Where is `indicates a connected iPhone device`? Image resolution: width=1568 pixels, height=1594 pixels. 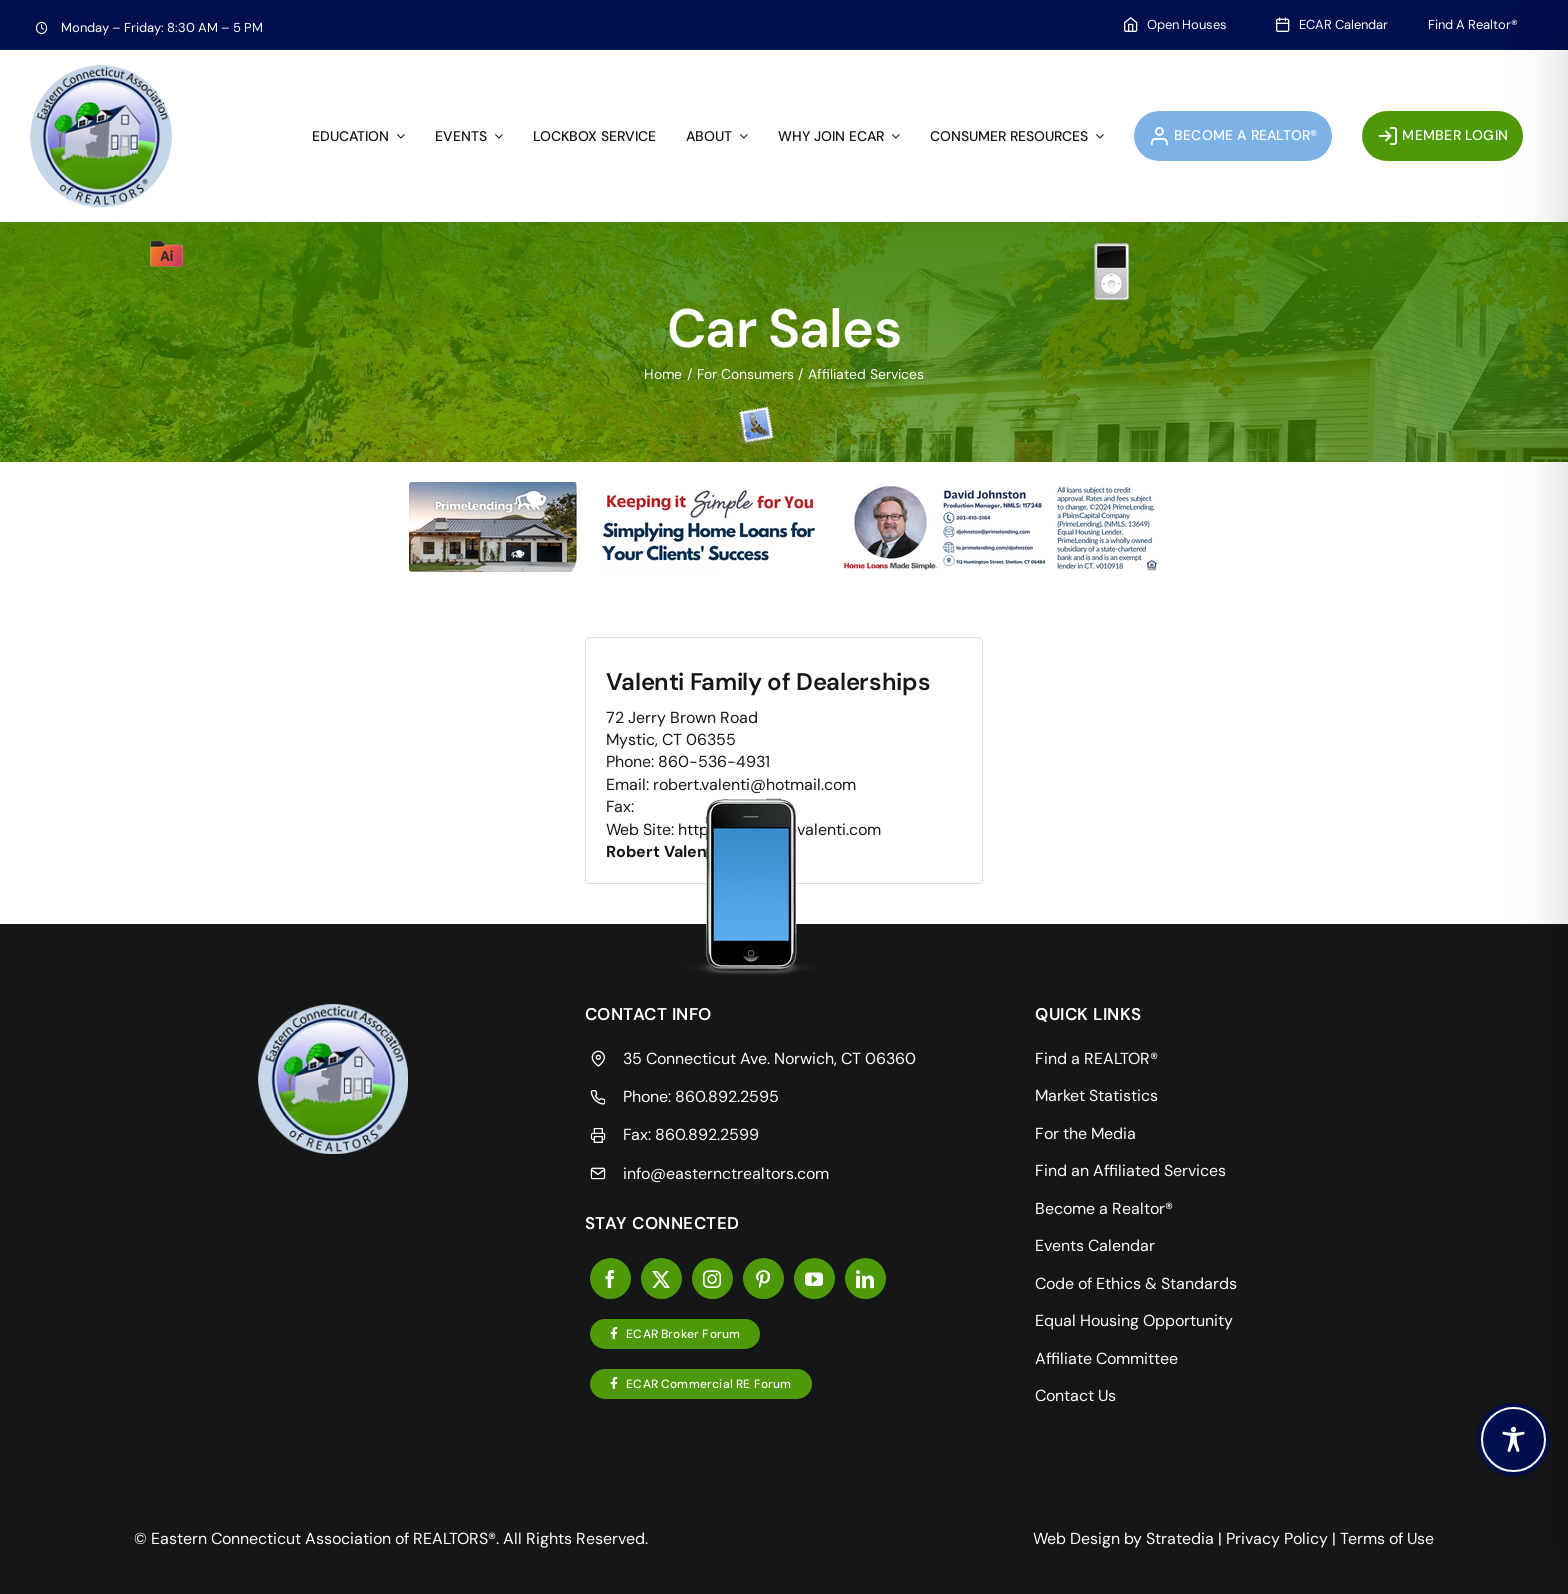 indicates a connected iPhone device is located at coordinates (751, 885).